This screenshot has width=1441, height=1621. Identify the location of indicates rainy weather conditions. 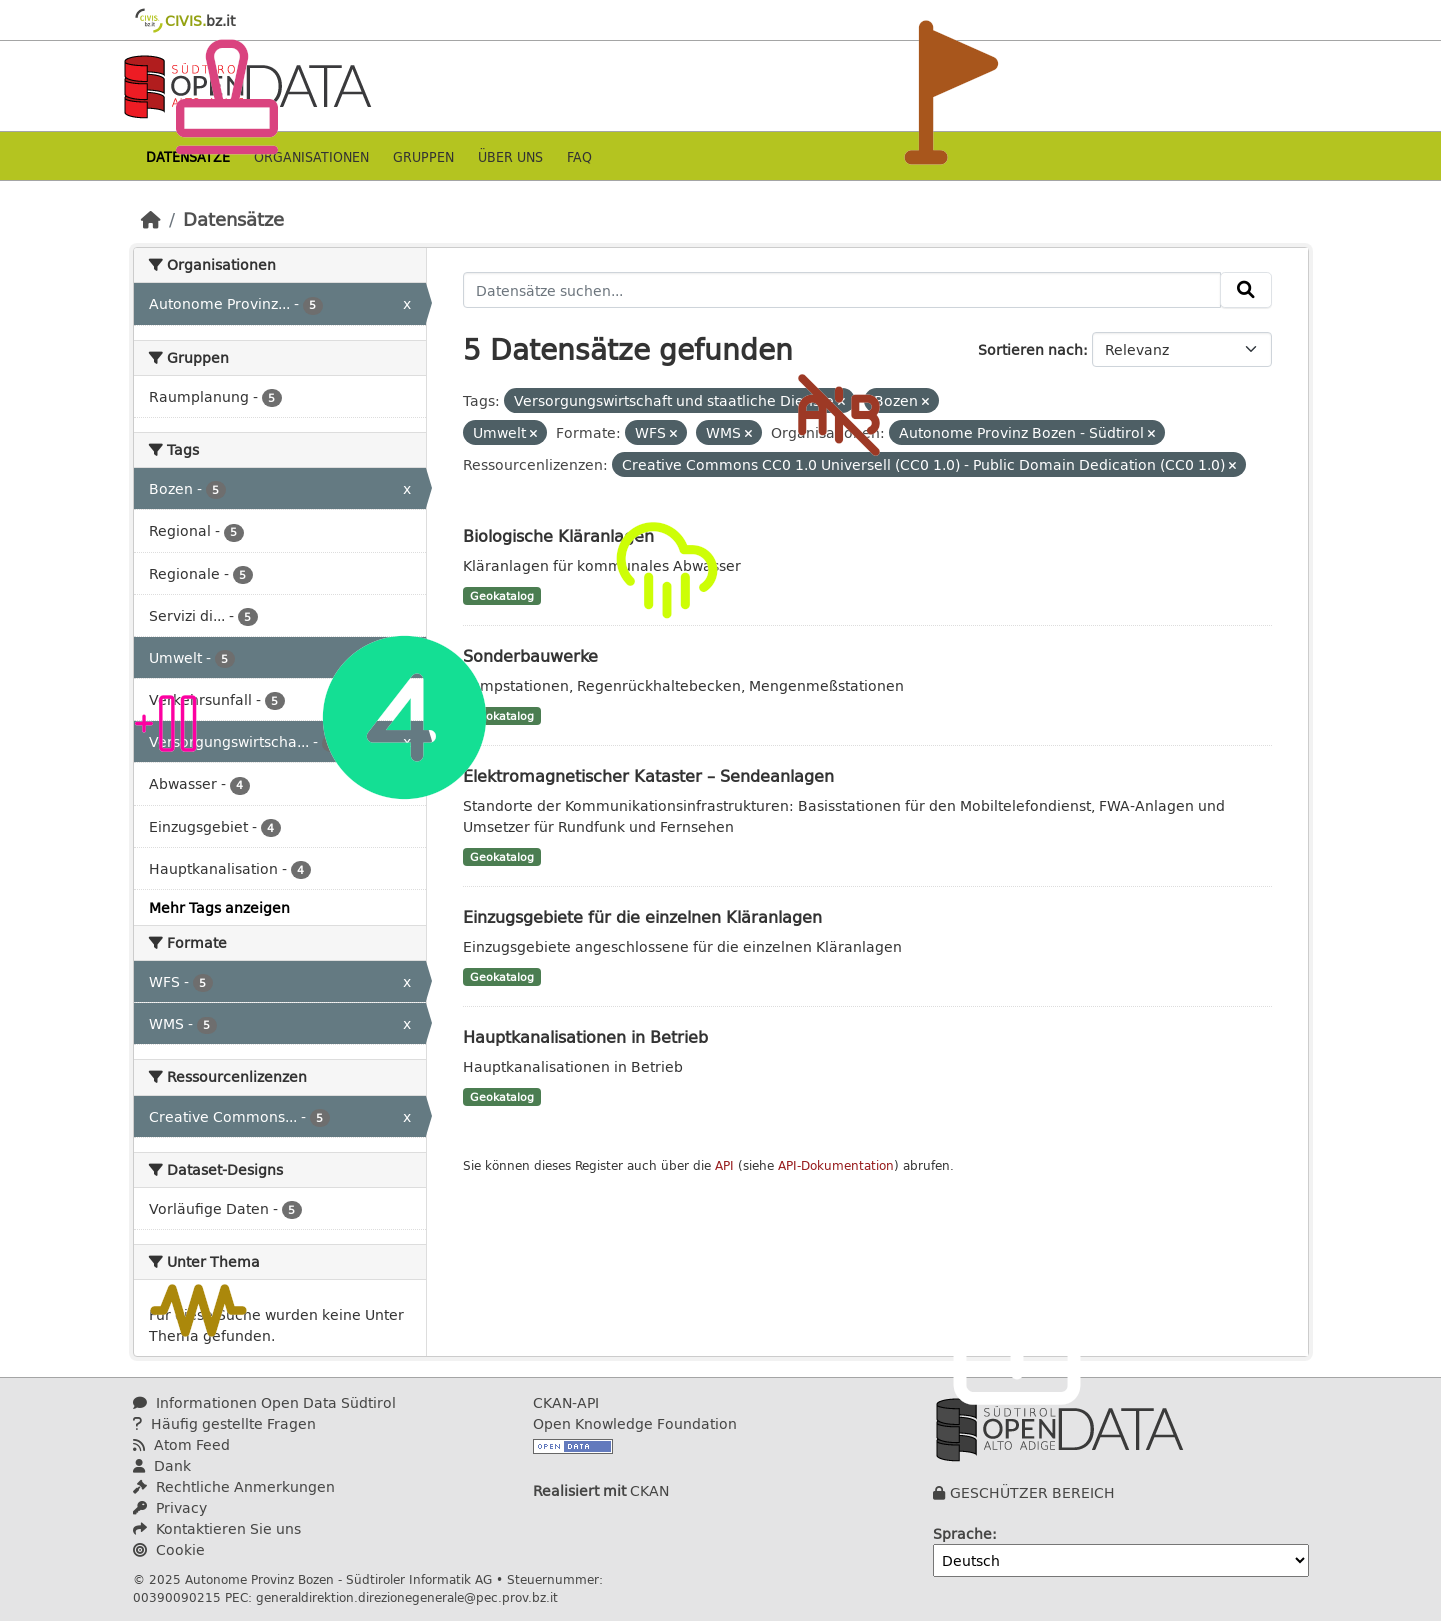
(667, 568).